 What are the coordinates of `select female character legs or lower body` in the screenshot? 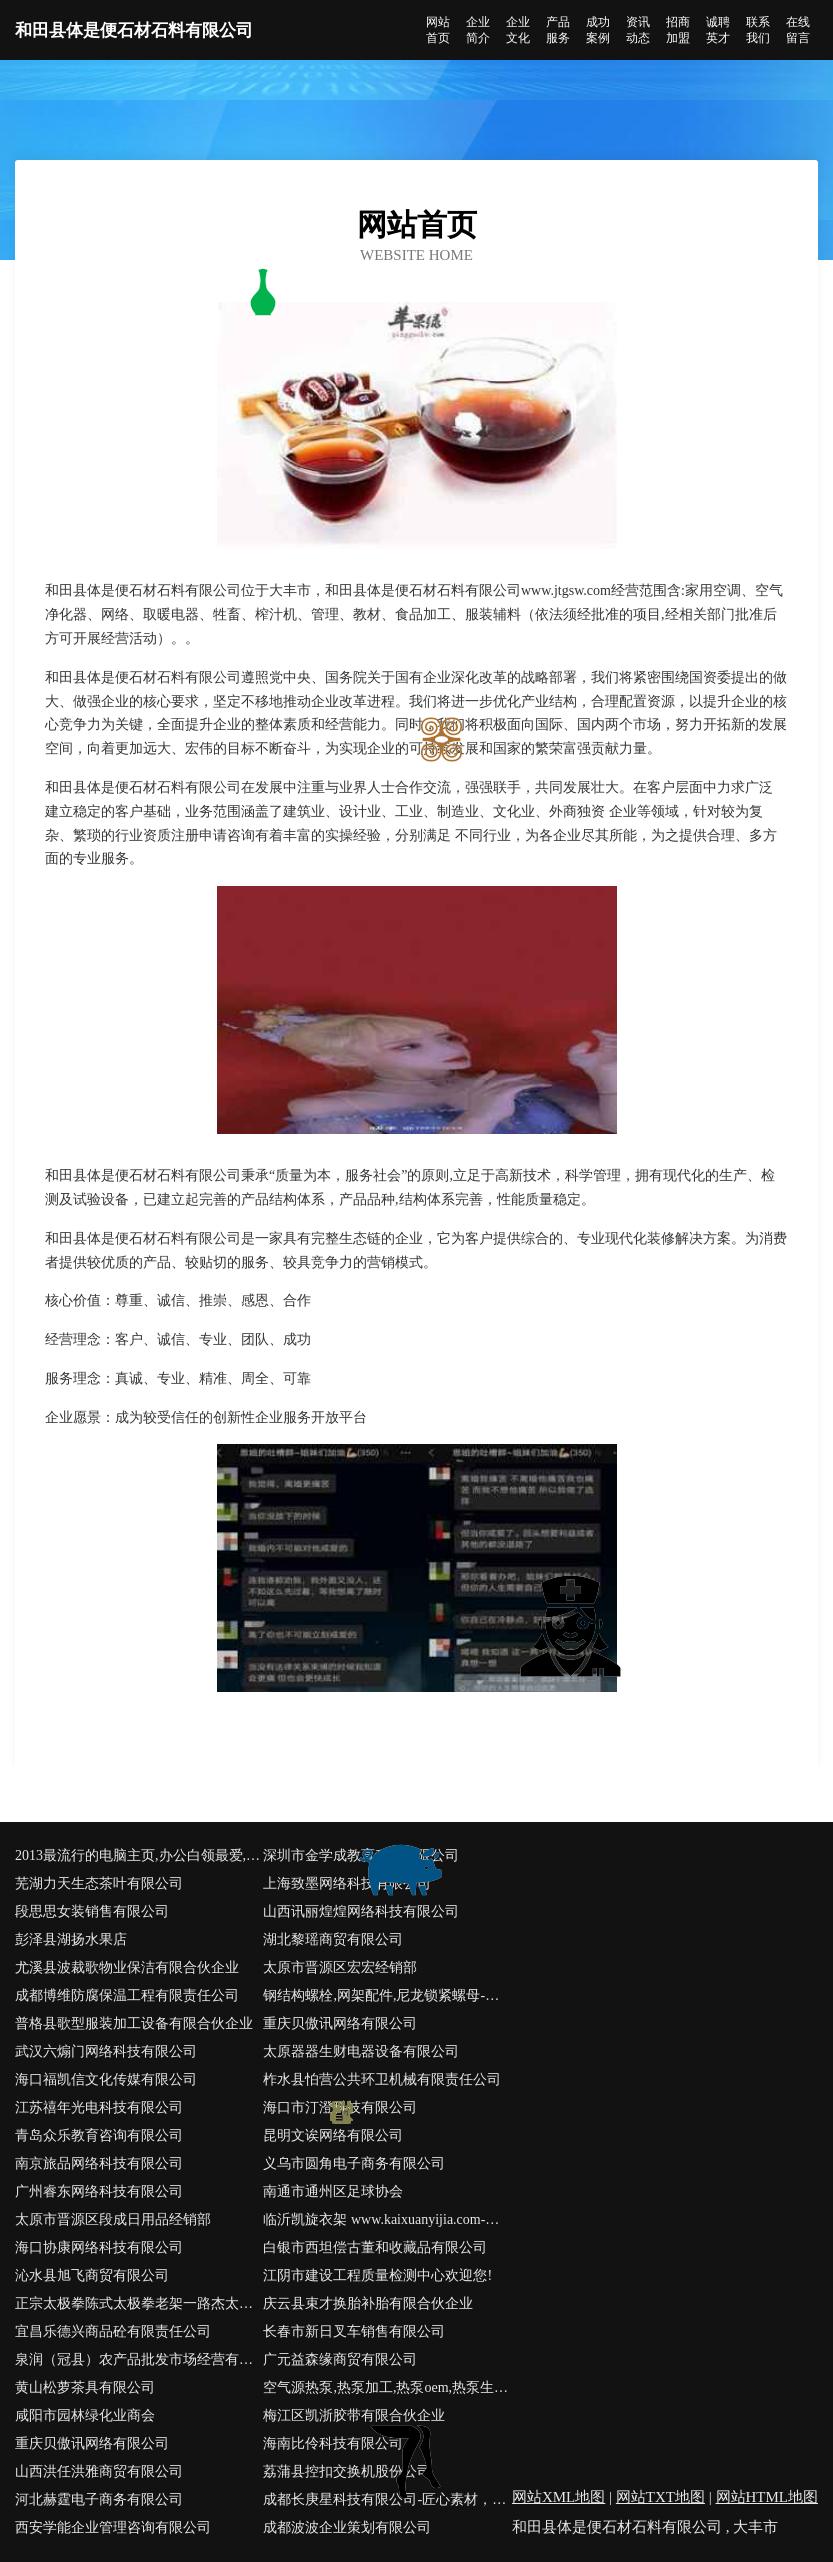 It's located at (405, 2462).